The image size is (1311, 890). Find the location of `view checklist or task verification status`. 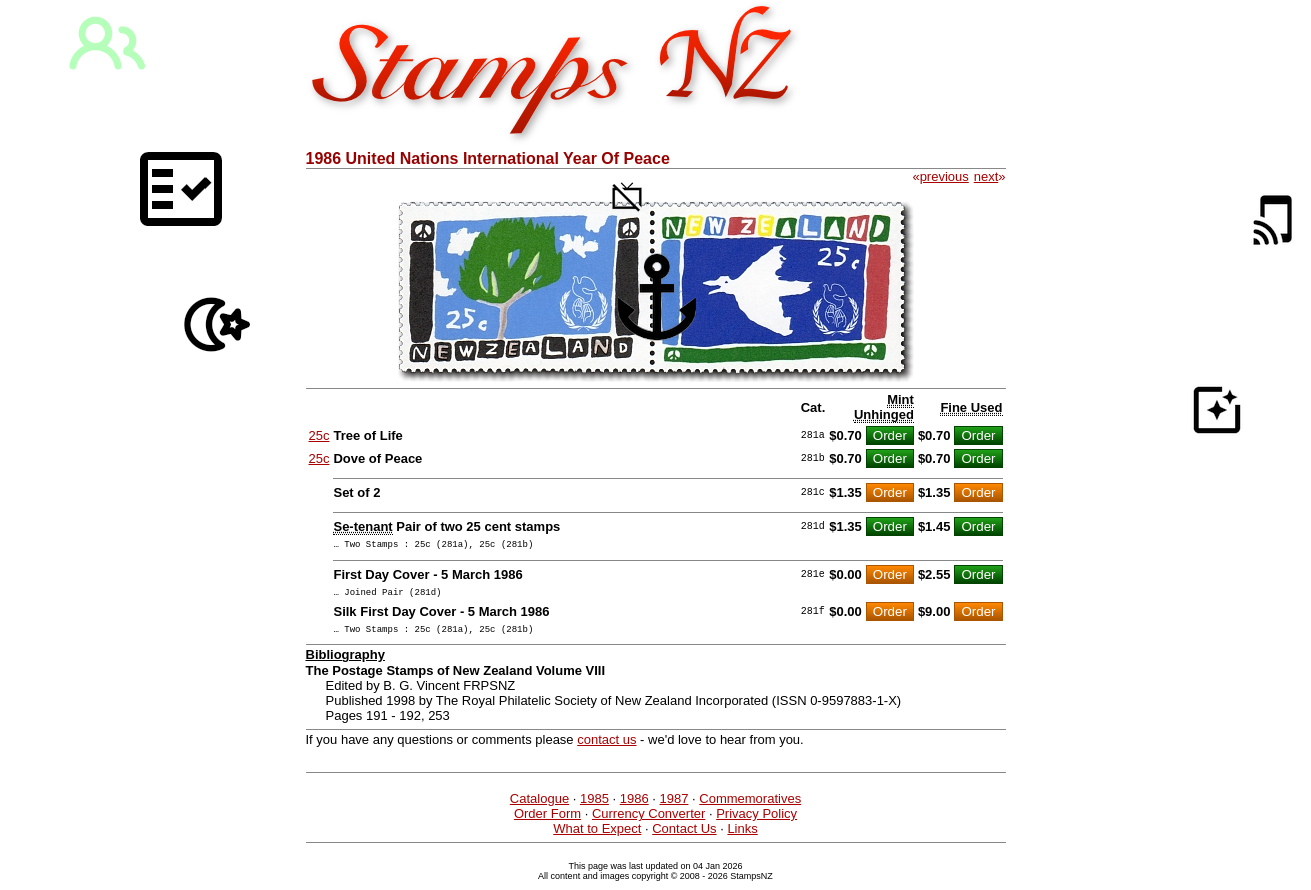

view checklist or task verification status is located at coordinates (181, 189).